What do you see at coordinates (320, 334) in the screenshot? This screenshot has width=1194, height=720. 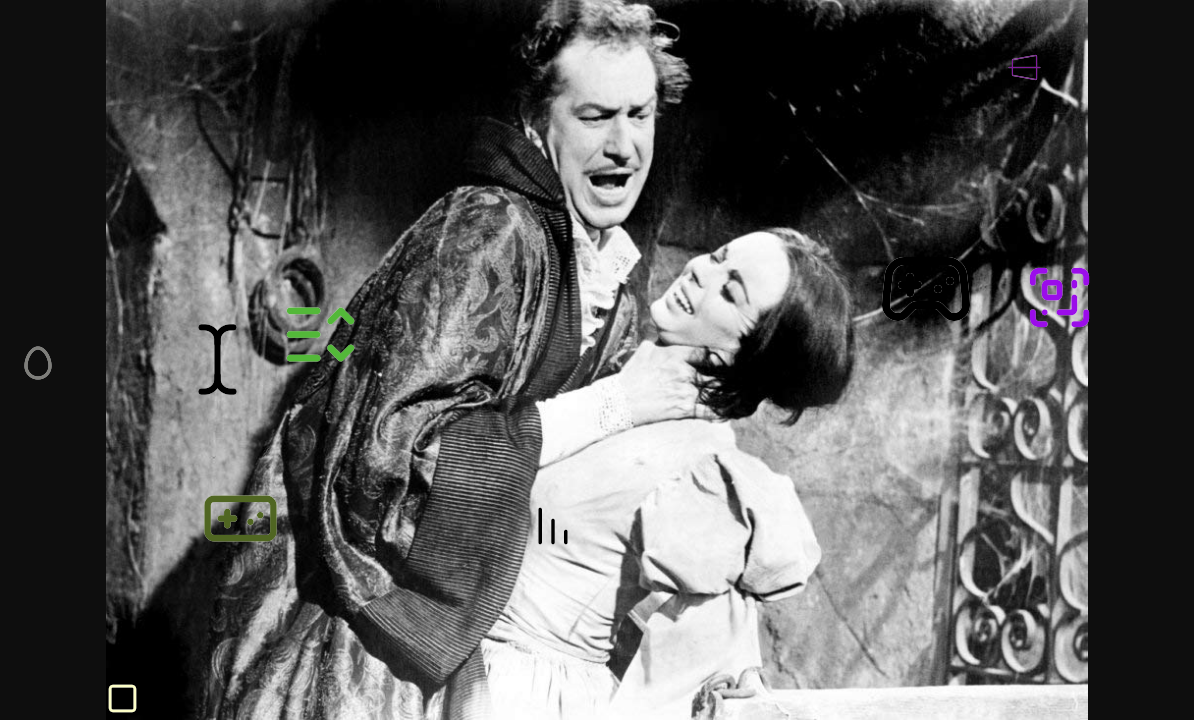 I see `sort list items ascending or descending` at bounding box center [320, 334].